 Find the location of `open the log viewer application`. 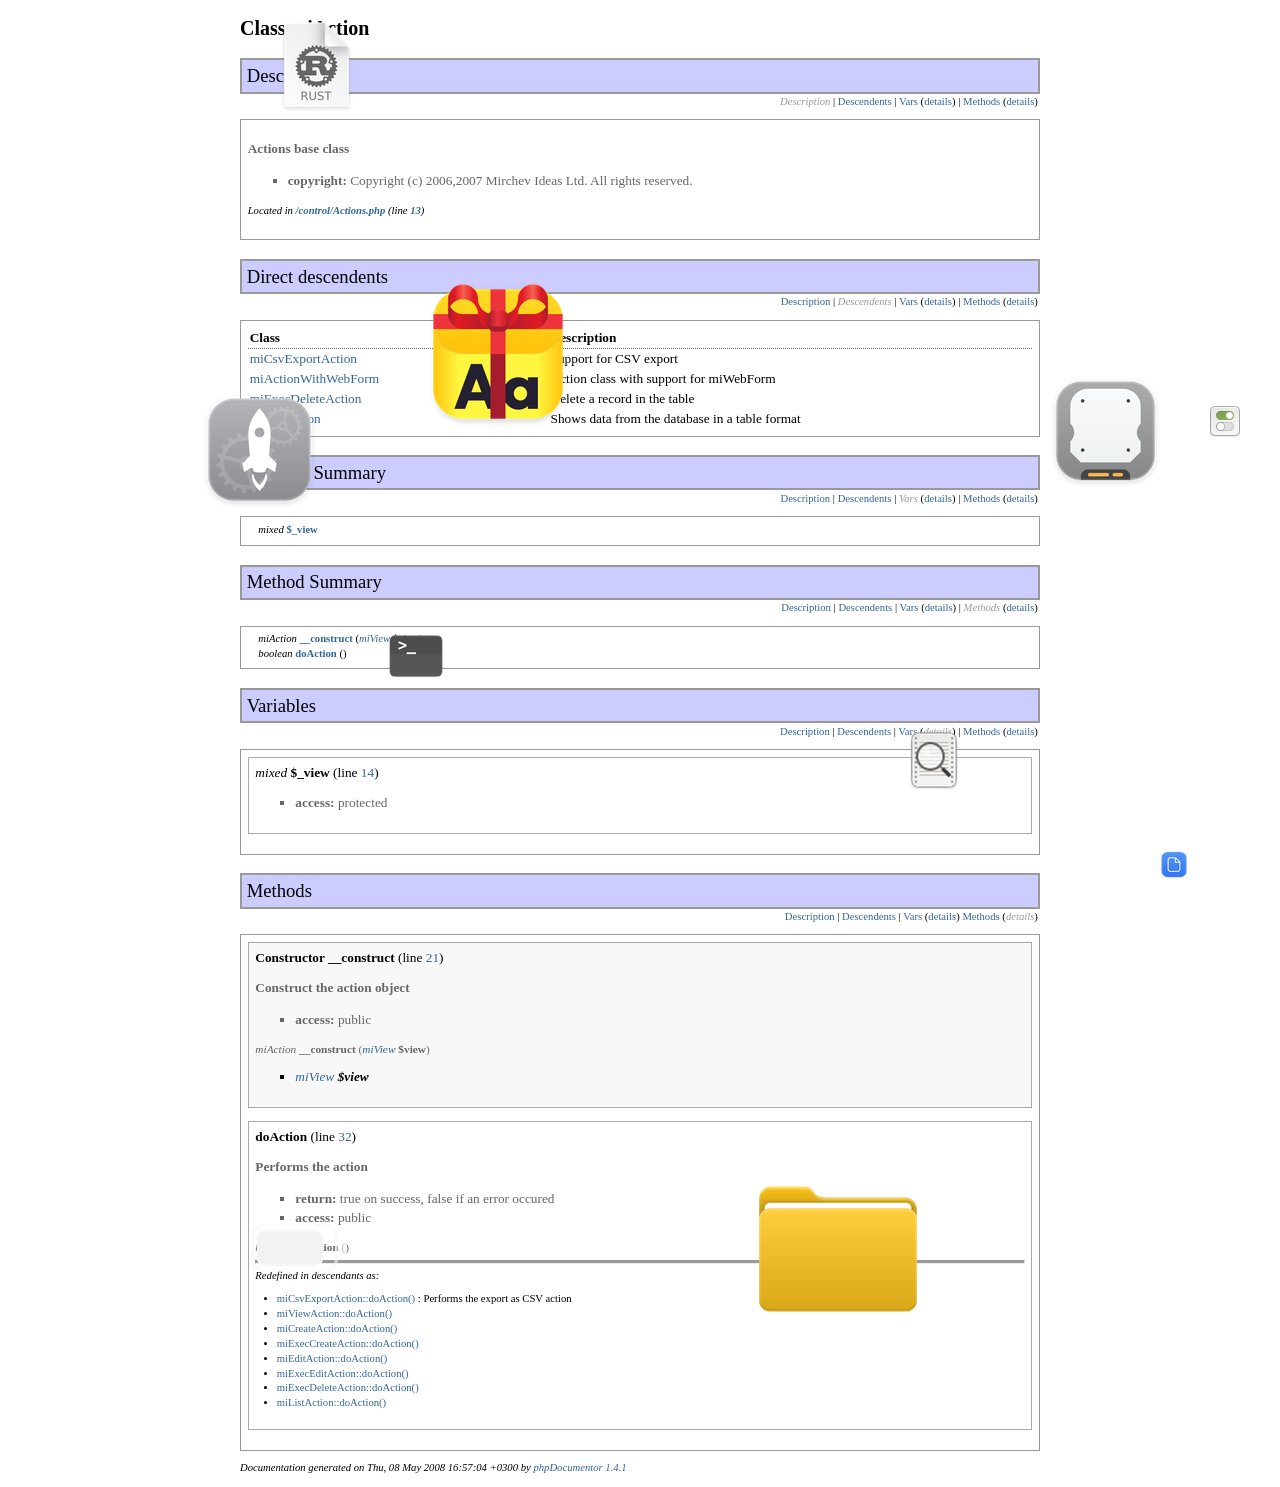

open the log viewer application is located at coordinates (934, 760).